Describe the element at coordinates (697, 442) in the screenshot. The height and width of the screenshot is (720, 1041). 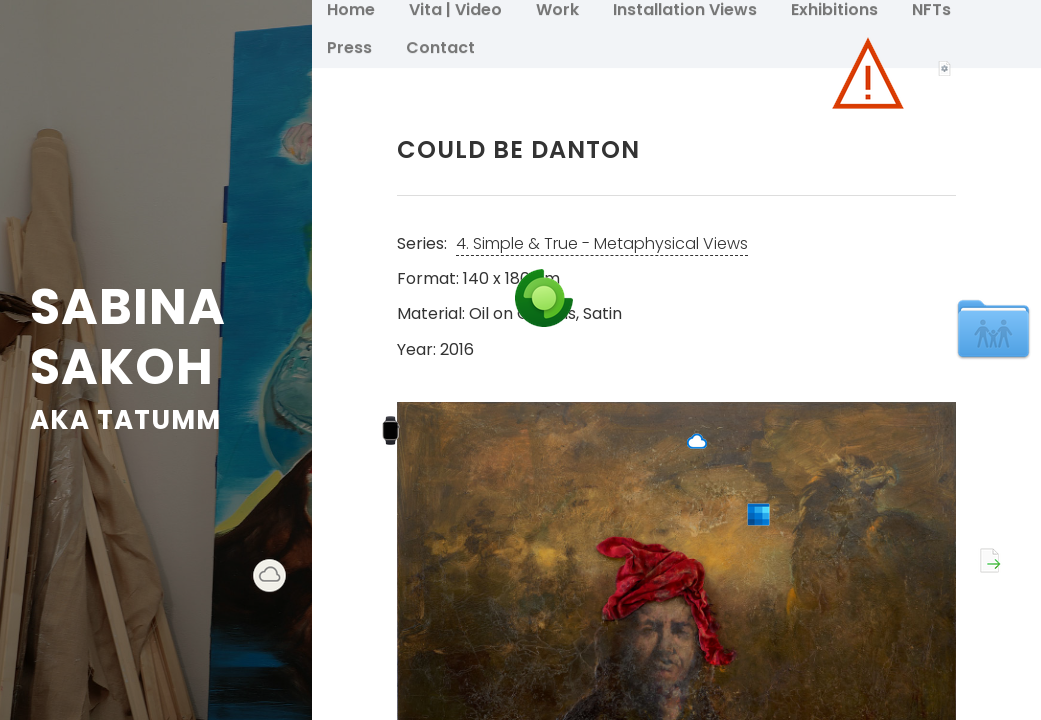
I see `file synced to OneDrive cloud storage` at that location.